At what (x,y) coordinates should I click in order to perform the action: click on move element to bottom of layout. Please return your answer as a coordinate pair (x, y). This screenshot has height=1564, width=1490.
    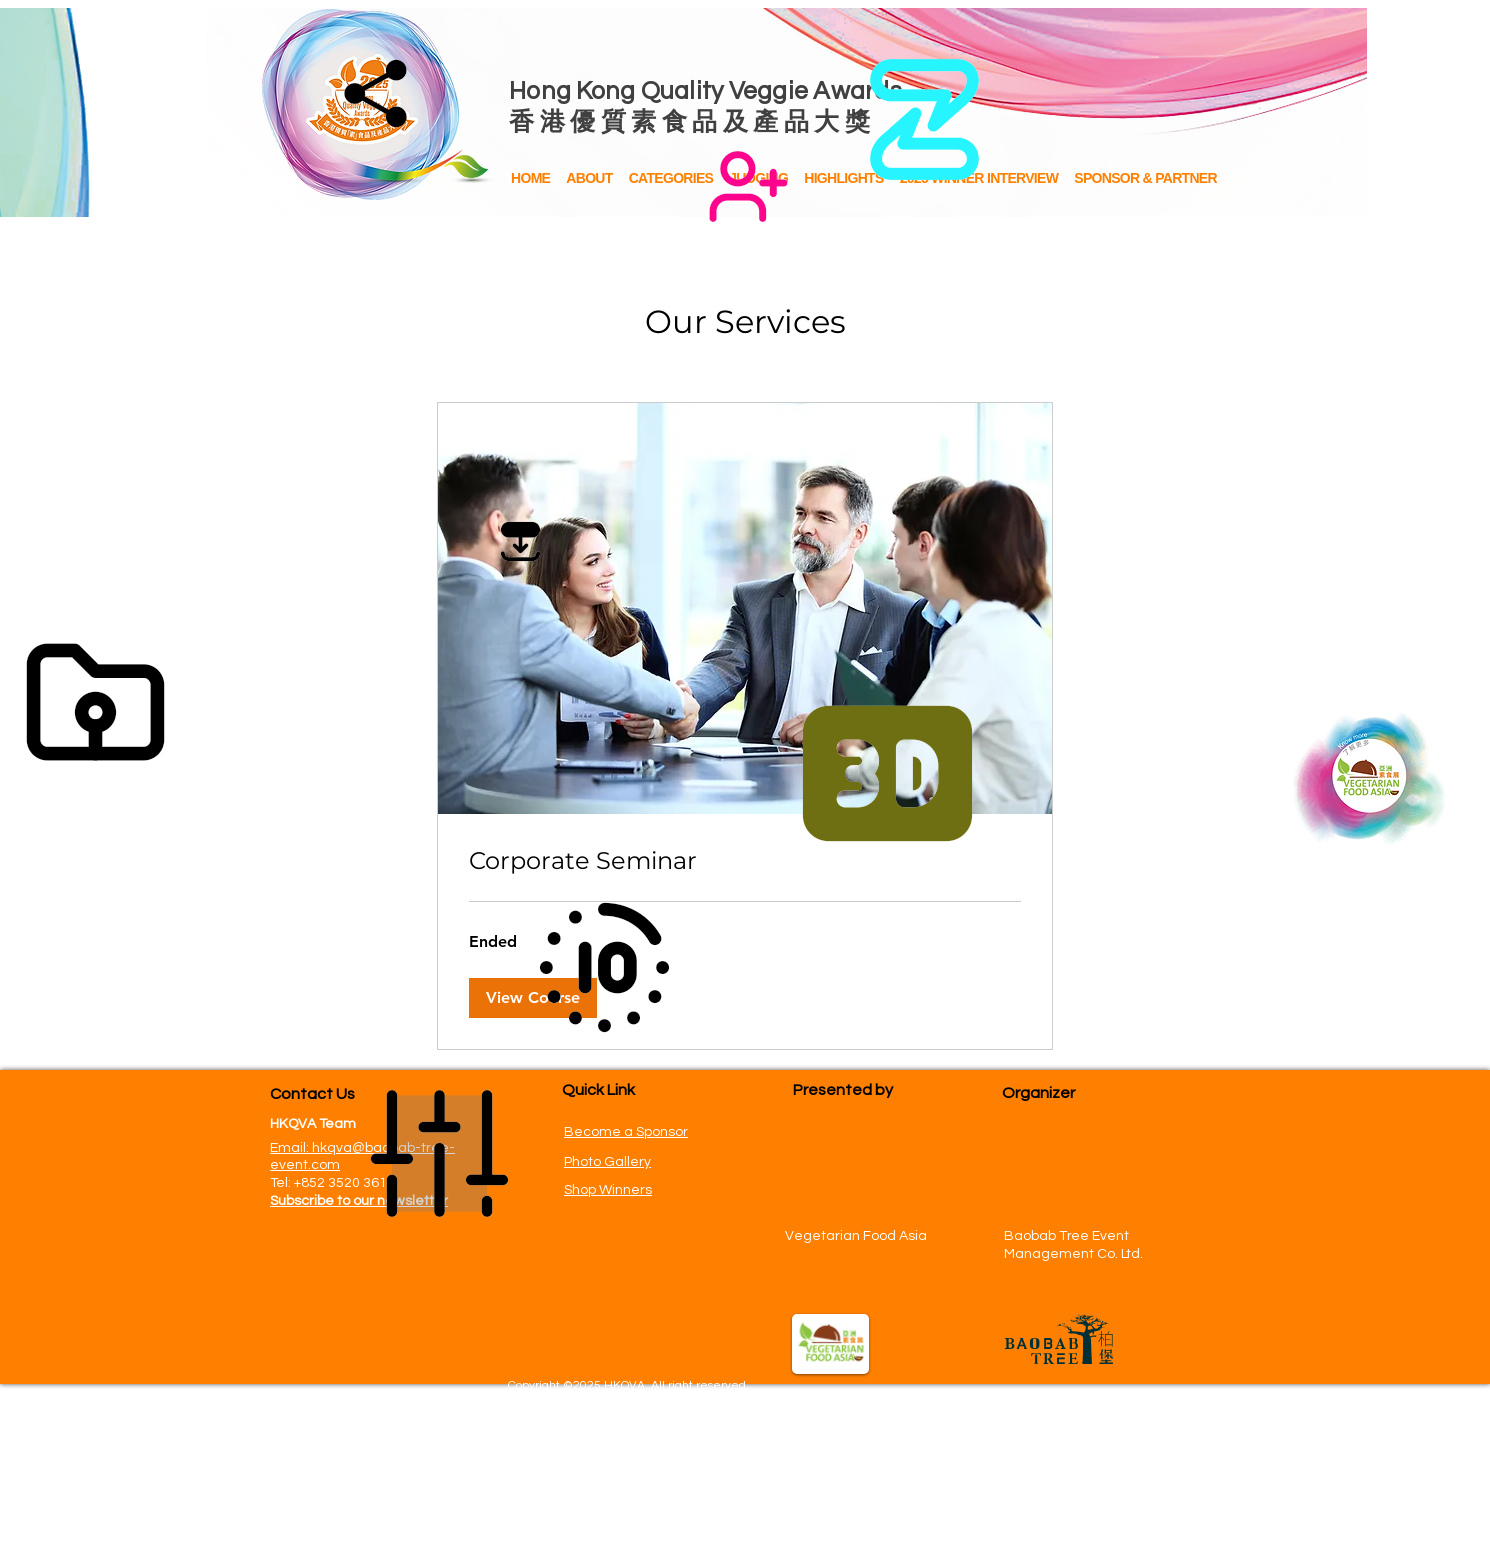
    Looking at the image, I should click on (520, 541).